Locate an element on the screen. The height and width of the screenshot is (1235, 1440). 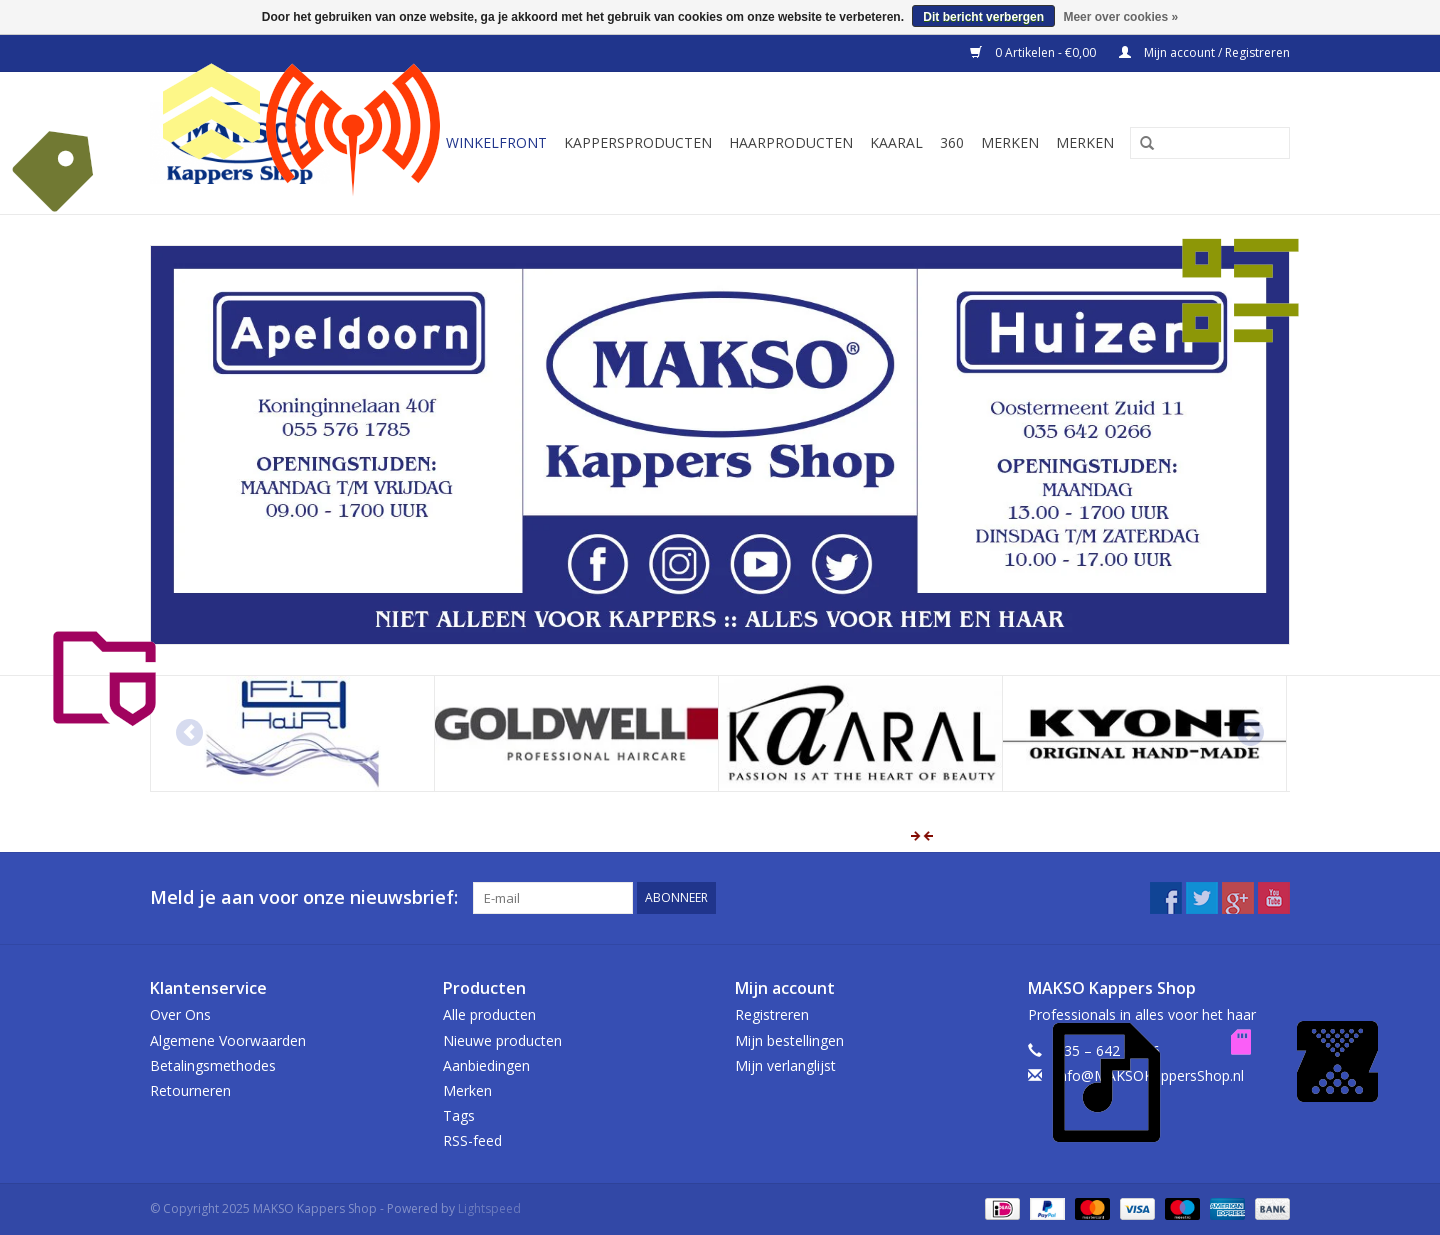
open koyeb cloud platform is located at coordinates (211, 111).